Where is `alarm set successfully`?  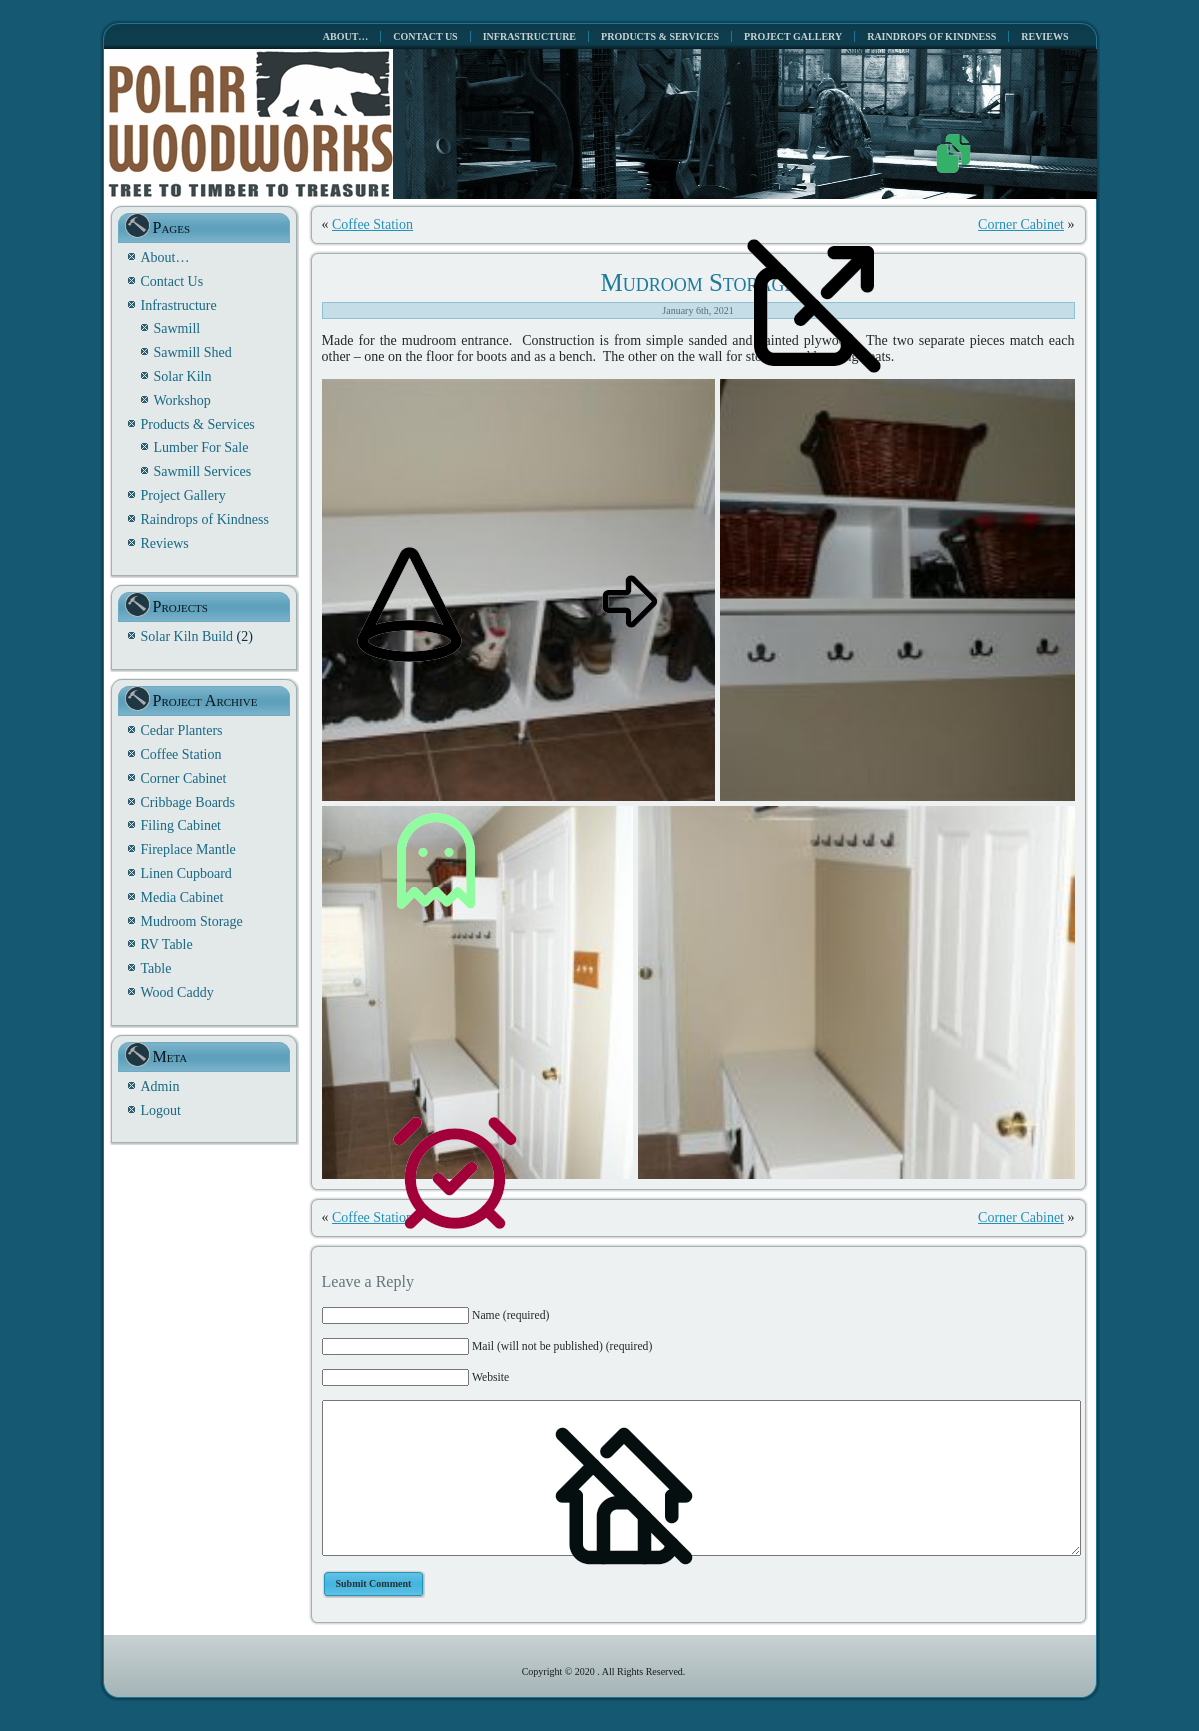
alarm set successfully is located at coordinates (455, 1173).